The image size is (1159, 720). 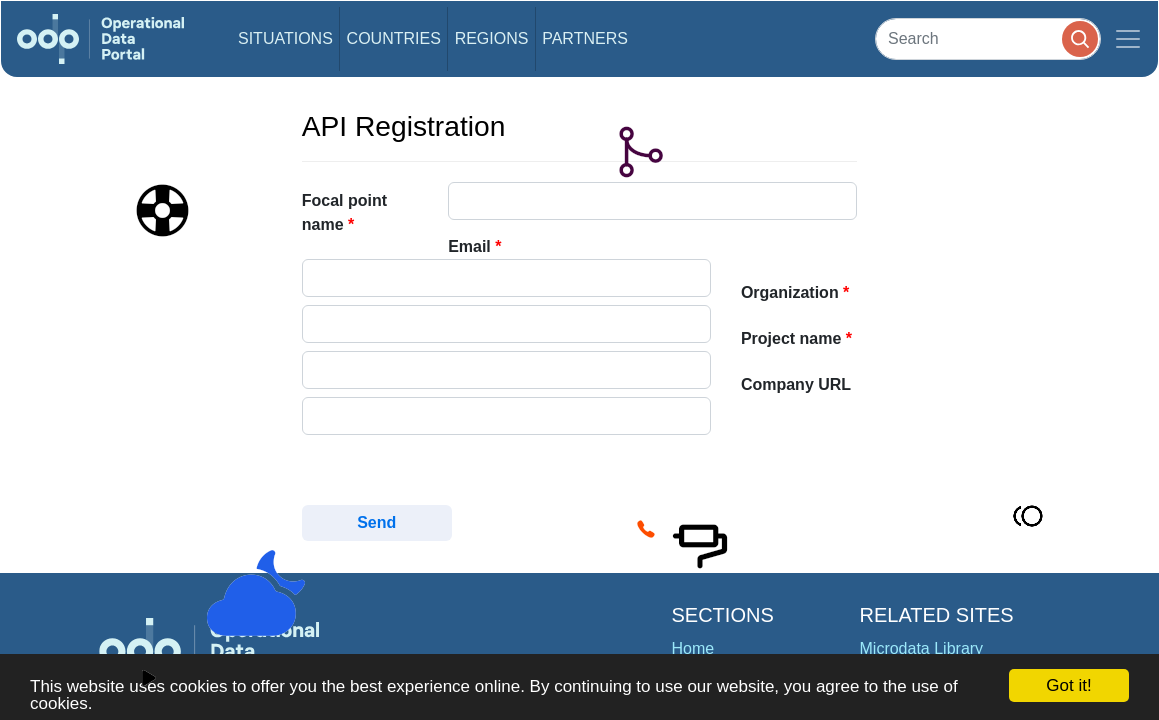 I want to click on play media or video content, so click(x=149, y=678).